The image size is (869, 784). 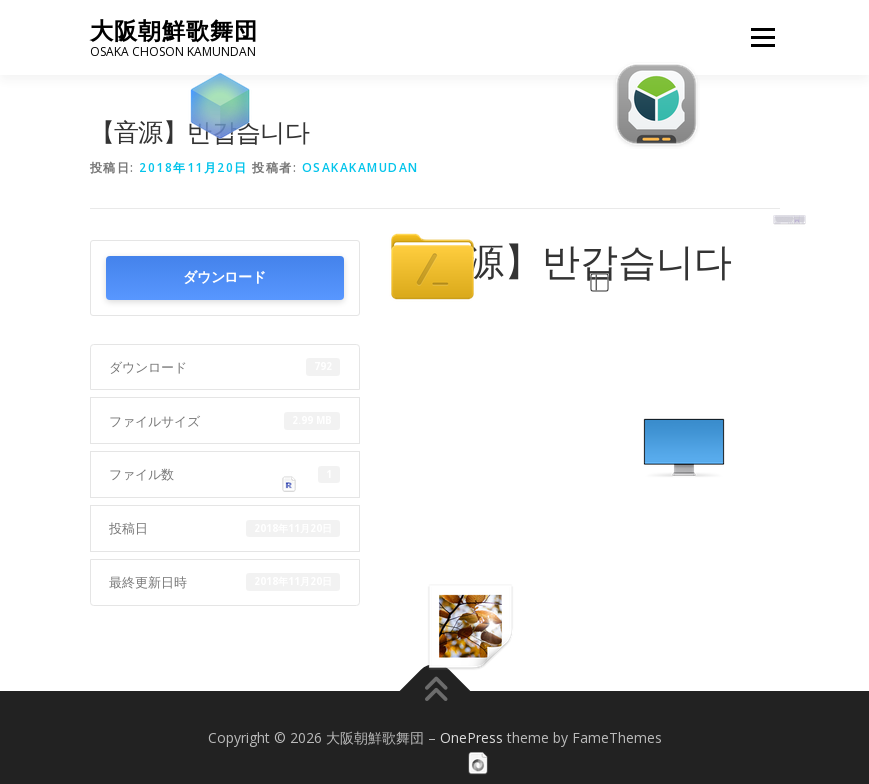 I want to click on connect a bluetooth keyboard, so click(x=789, y=219).